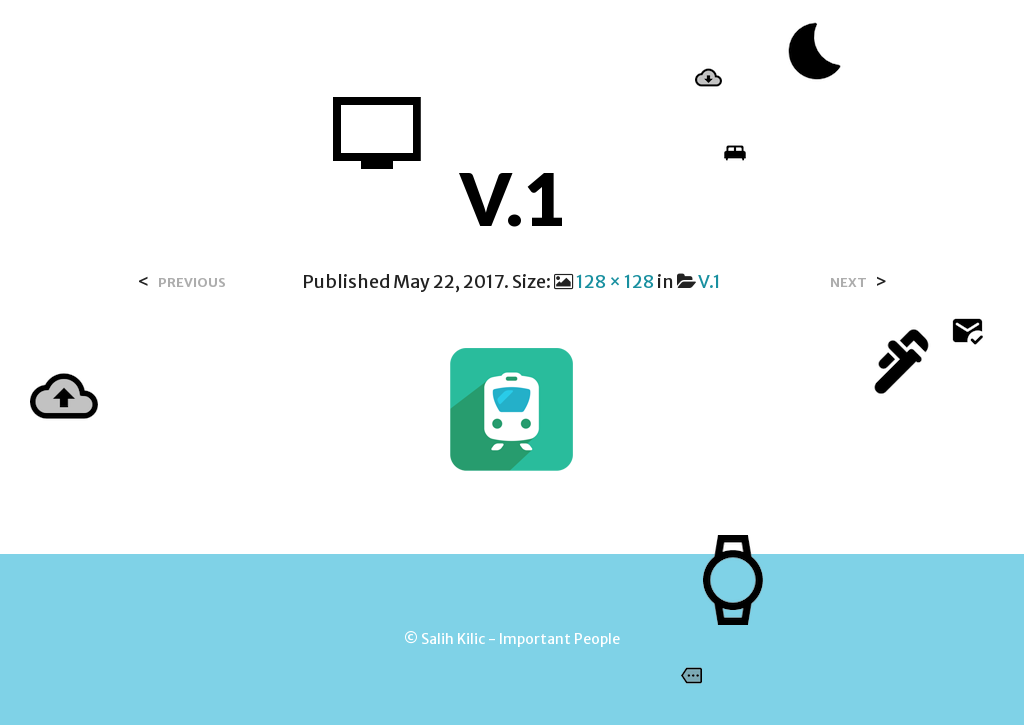 The image size is (1024, 725). I want to click on access smartwatch settings or companion app, so click(733, 580).